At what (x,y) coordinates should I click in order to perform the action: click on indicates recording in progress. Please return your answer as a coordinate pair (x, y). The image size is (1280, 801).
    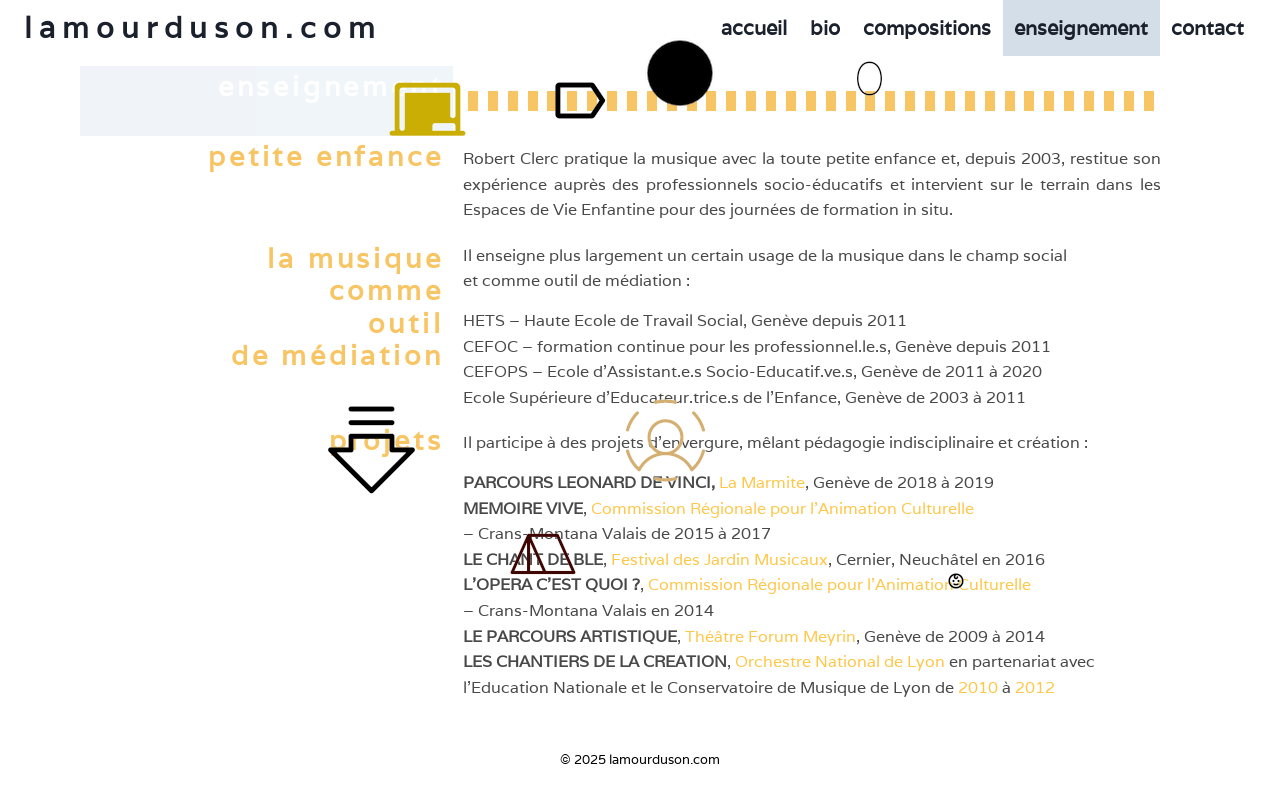
    Looking at the image, I should click on (680, 73).